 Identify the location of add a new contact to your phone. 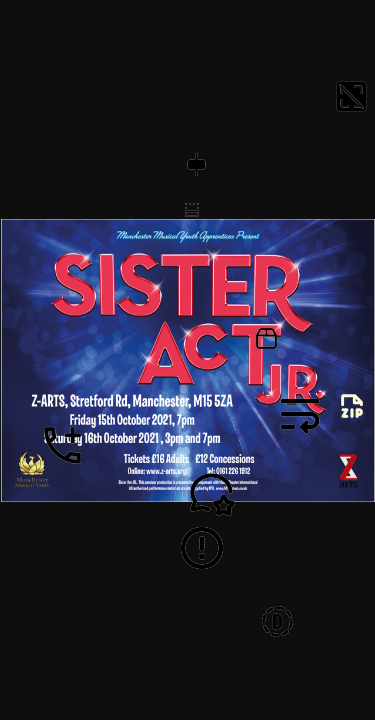
(62, 445).